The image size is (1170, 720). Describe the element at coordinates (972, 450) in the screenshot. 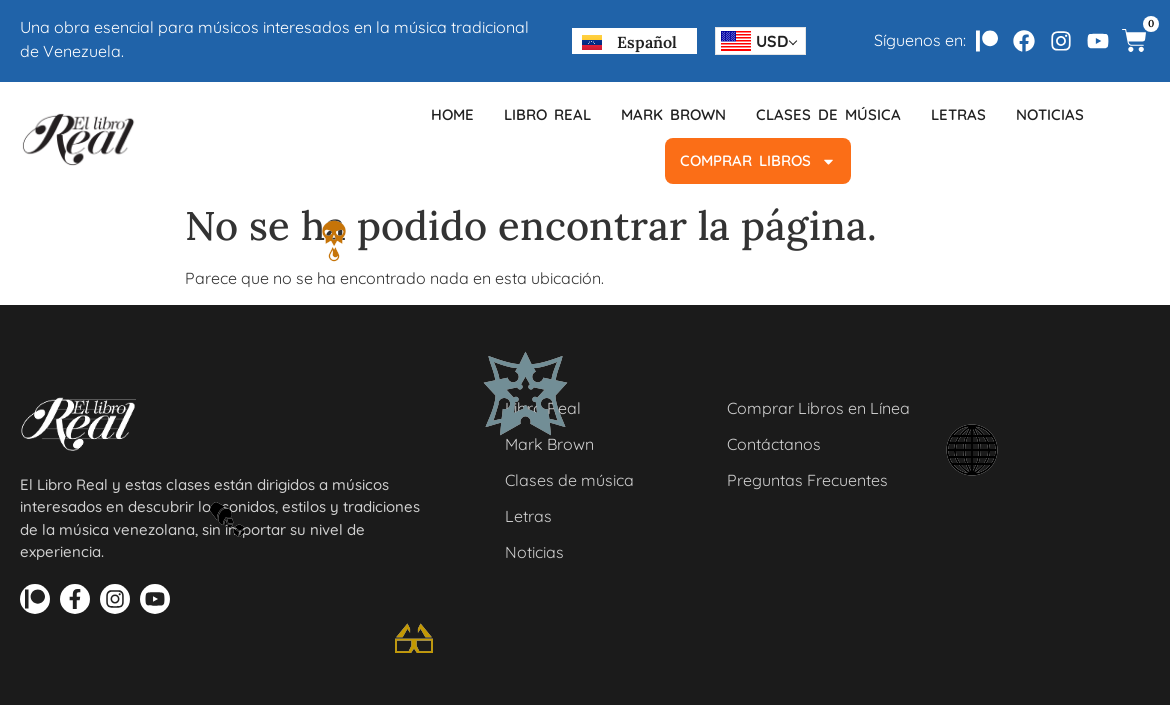

I see `access global or international settings` at that location.